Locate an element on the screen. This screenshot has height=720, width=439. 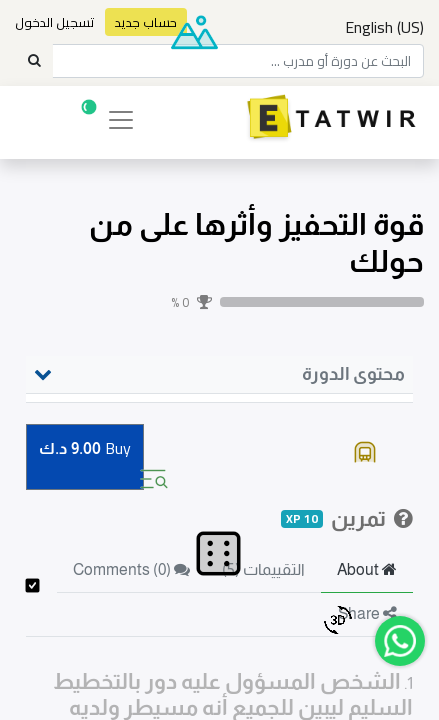
confirm or submit a selection is located at coordinates (32, 585).